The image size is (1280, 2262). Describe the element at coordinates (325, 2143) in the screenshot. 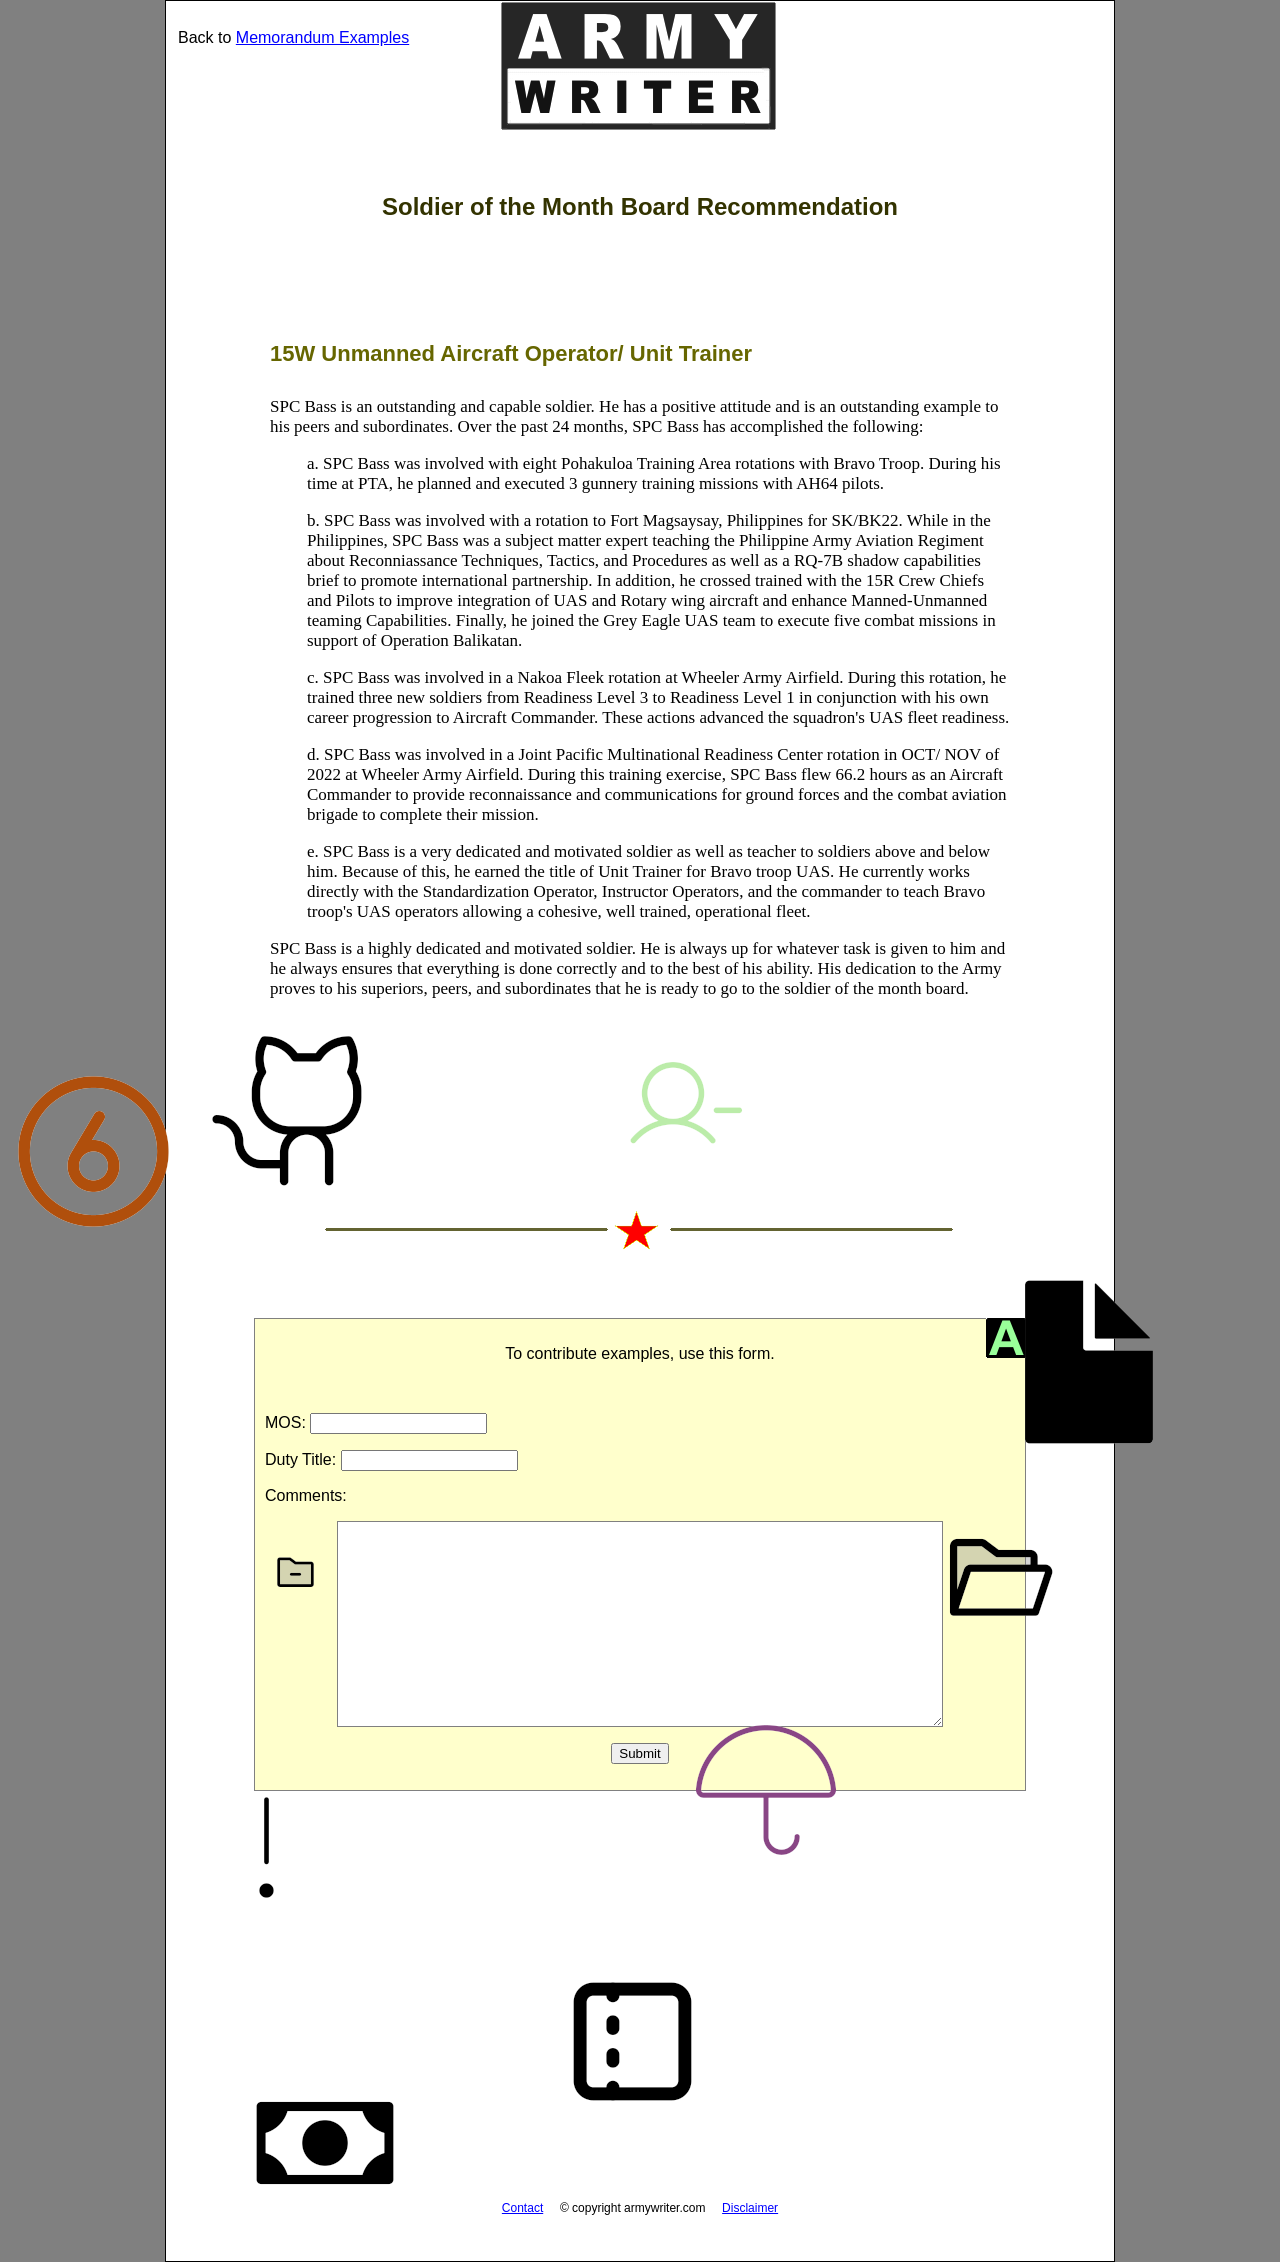

I see `view your account balance` at that location.